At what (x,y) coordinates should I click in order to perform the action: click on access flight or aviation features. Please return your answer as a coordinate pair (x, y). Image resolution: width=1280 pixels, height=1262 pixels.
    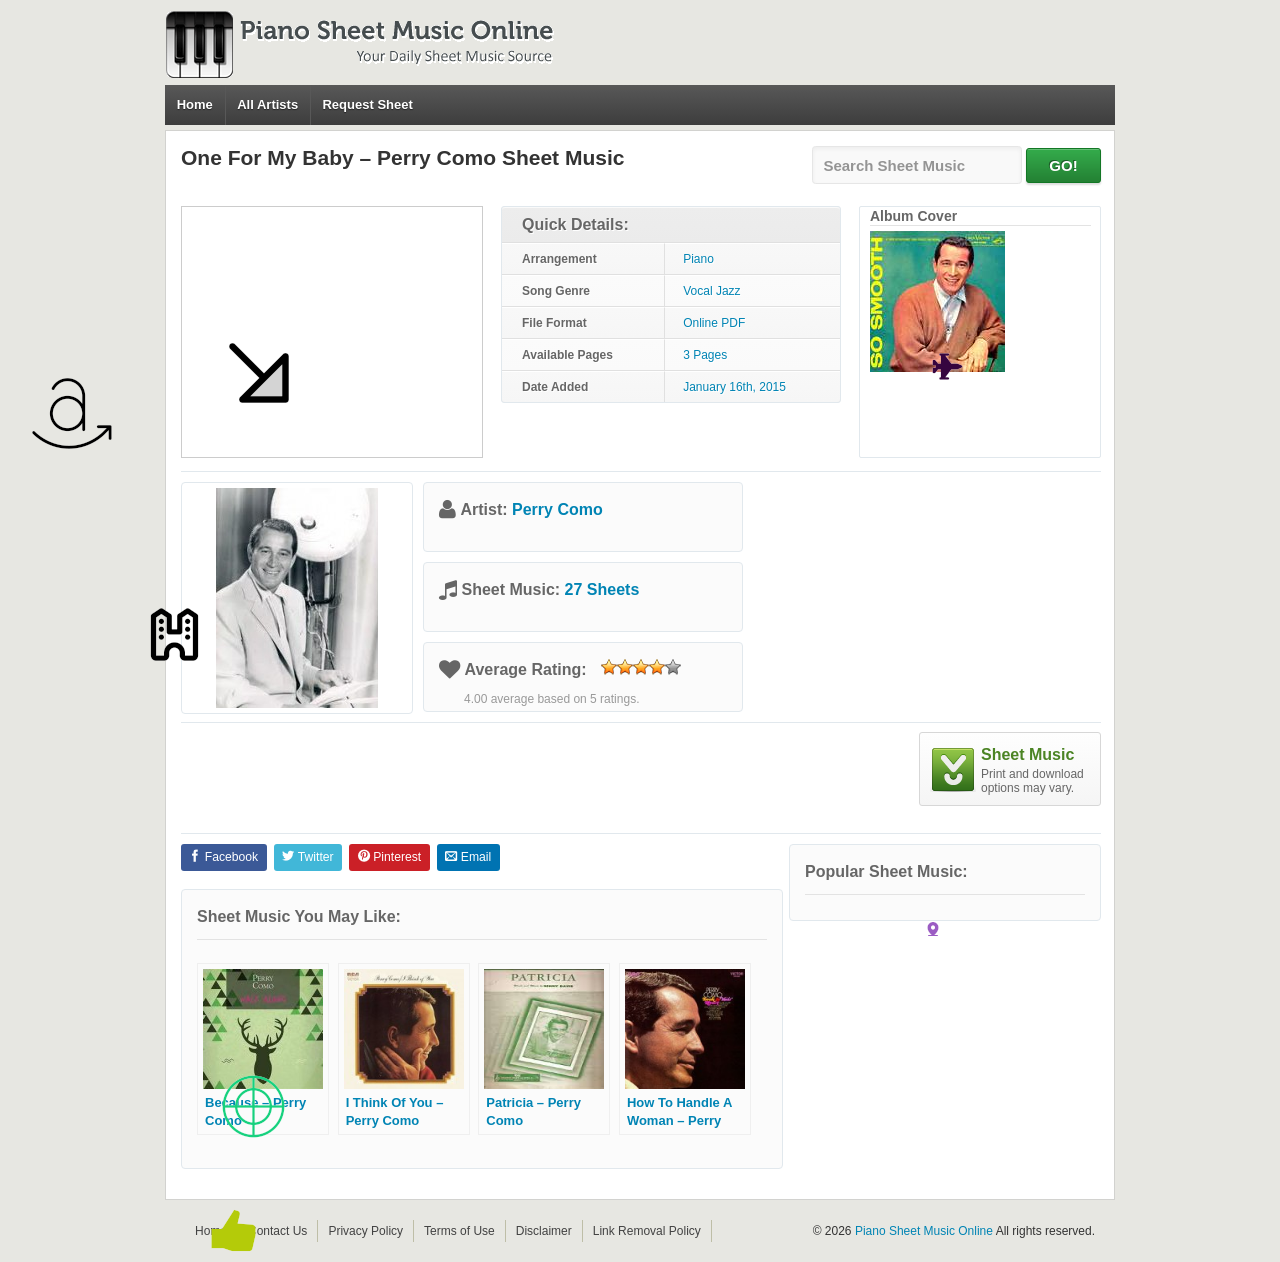
    Looking at the image, I should click on (947, 366).